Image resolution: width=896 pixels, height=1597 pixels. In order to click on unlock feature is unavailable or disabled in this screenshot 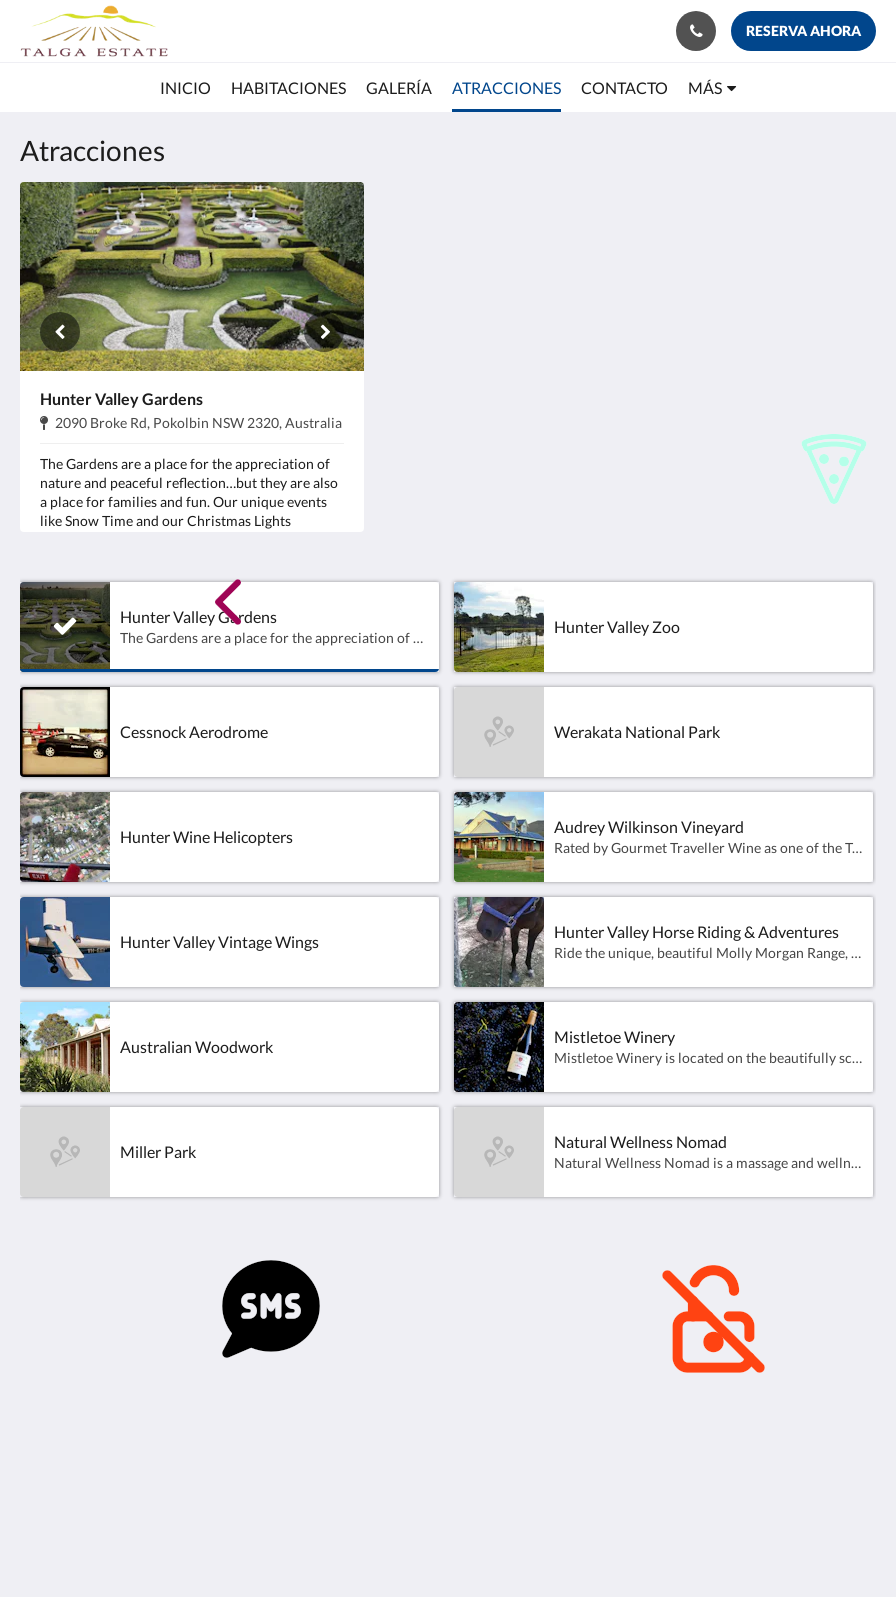, I will do `click(713, 1321)`.